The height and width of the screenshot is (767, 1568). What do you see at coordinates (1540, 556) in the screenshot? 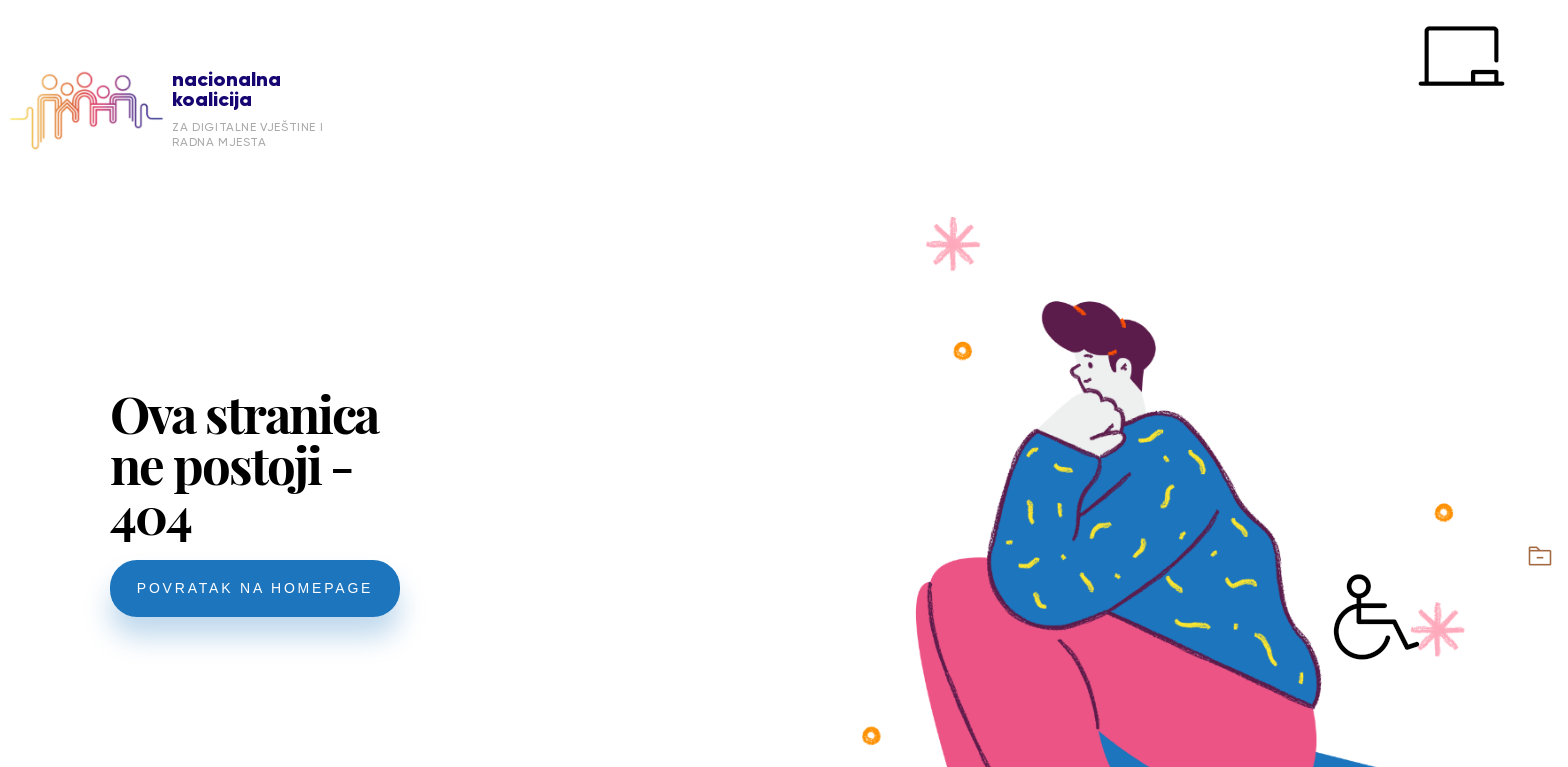
I see `remove a file or item from this folder` at bounding box center [1540, 556].